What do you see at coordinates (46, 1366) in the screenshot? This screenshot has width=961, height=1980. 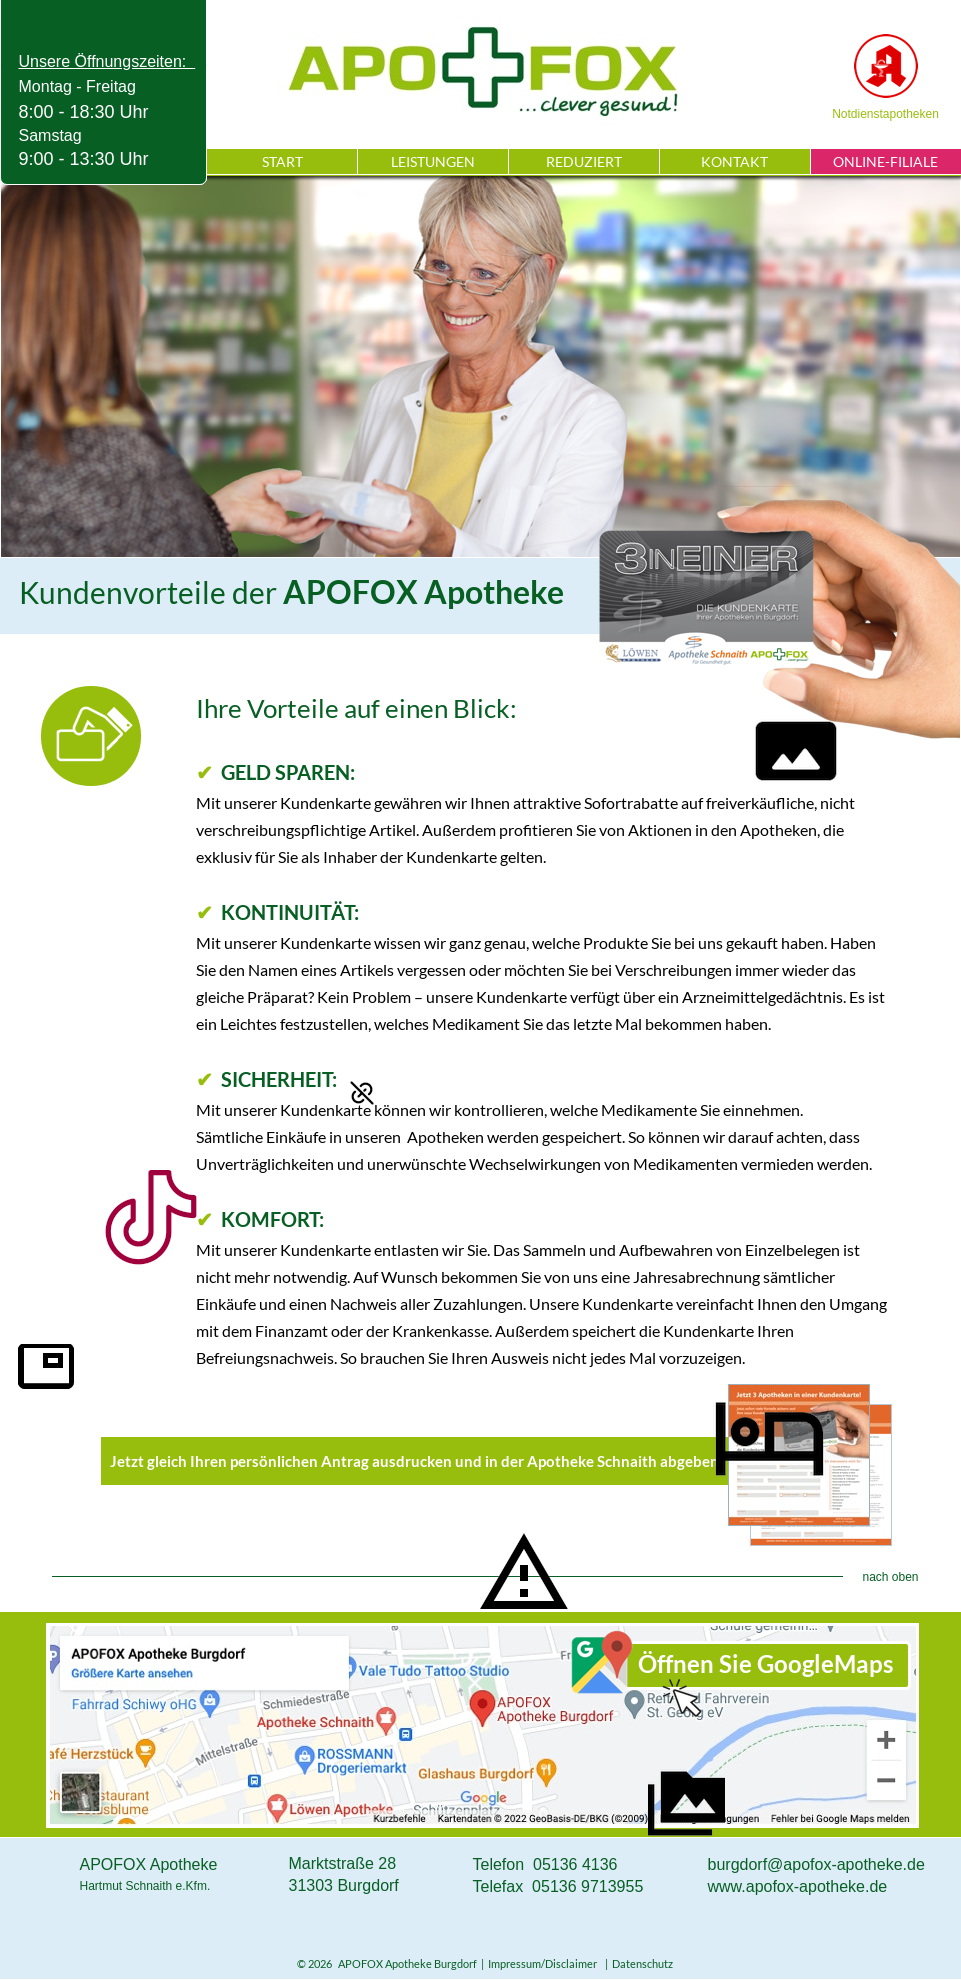 I see `enable picture-in-picture mode` at bounding box center [46, 1366].